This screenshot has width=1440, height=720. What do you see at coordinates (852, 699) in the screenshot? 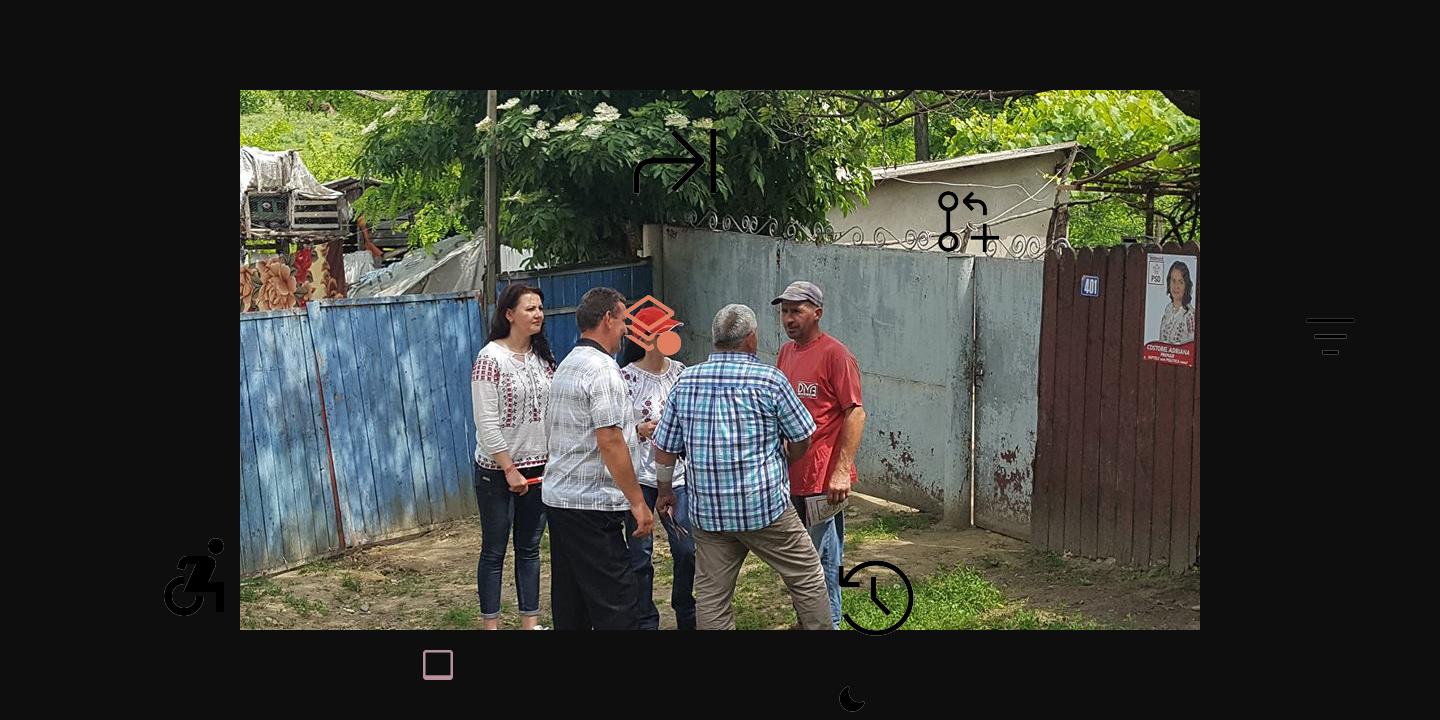
I see `switch to dark mode` at bounding box center [852, 699].